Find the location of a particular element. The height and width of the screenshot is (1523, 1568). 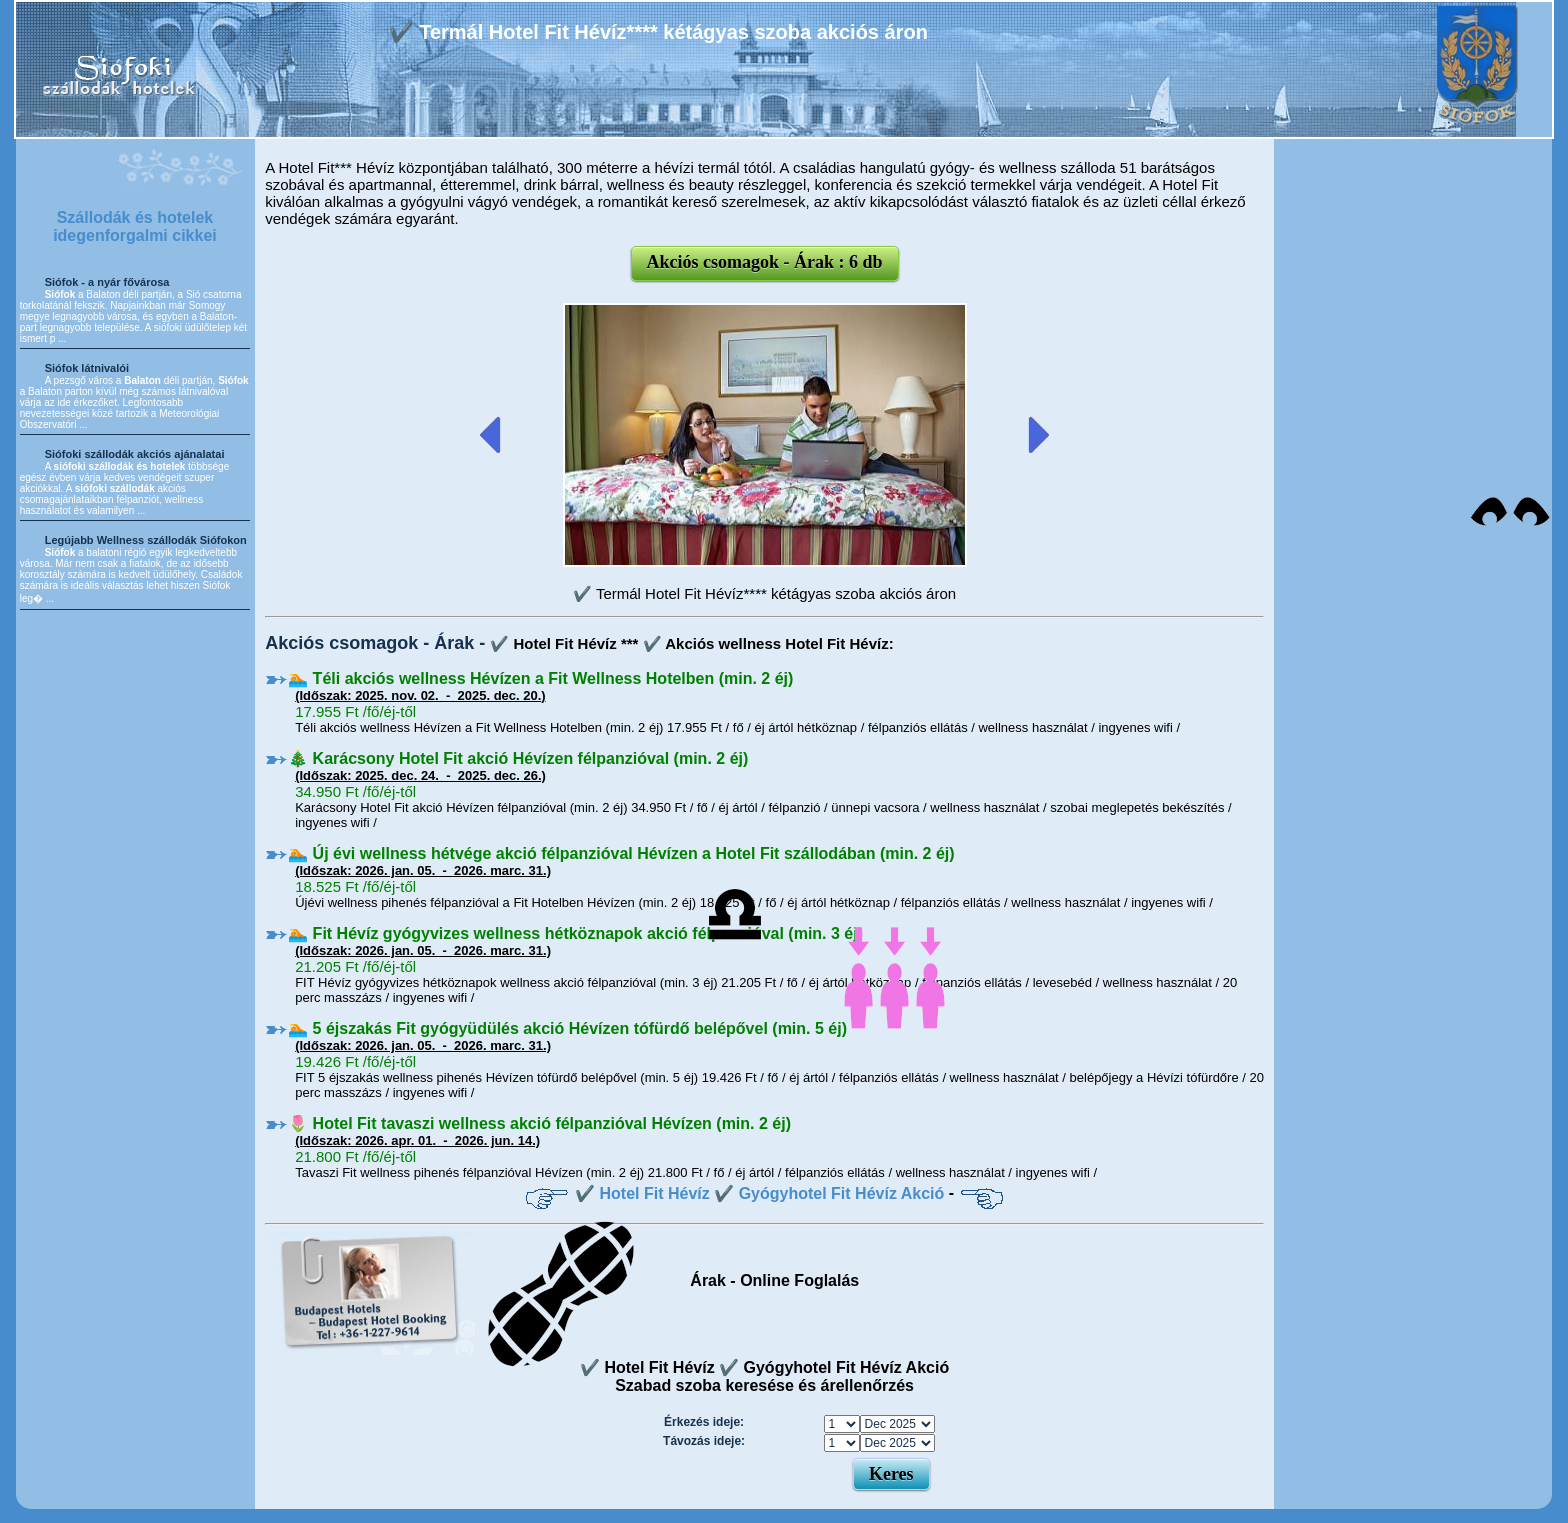

indicates peanut ingredient or allergen warning is located at coordinates (561, 1294).